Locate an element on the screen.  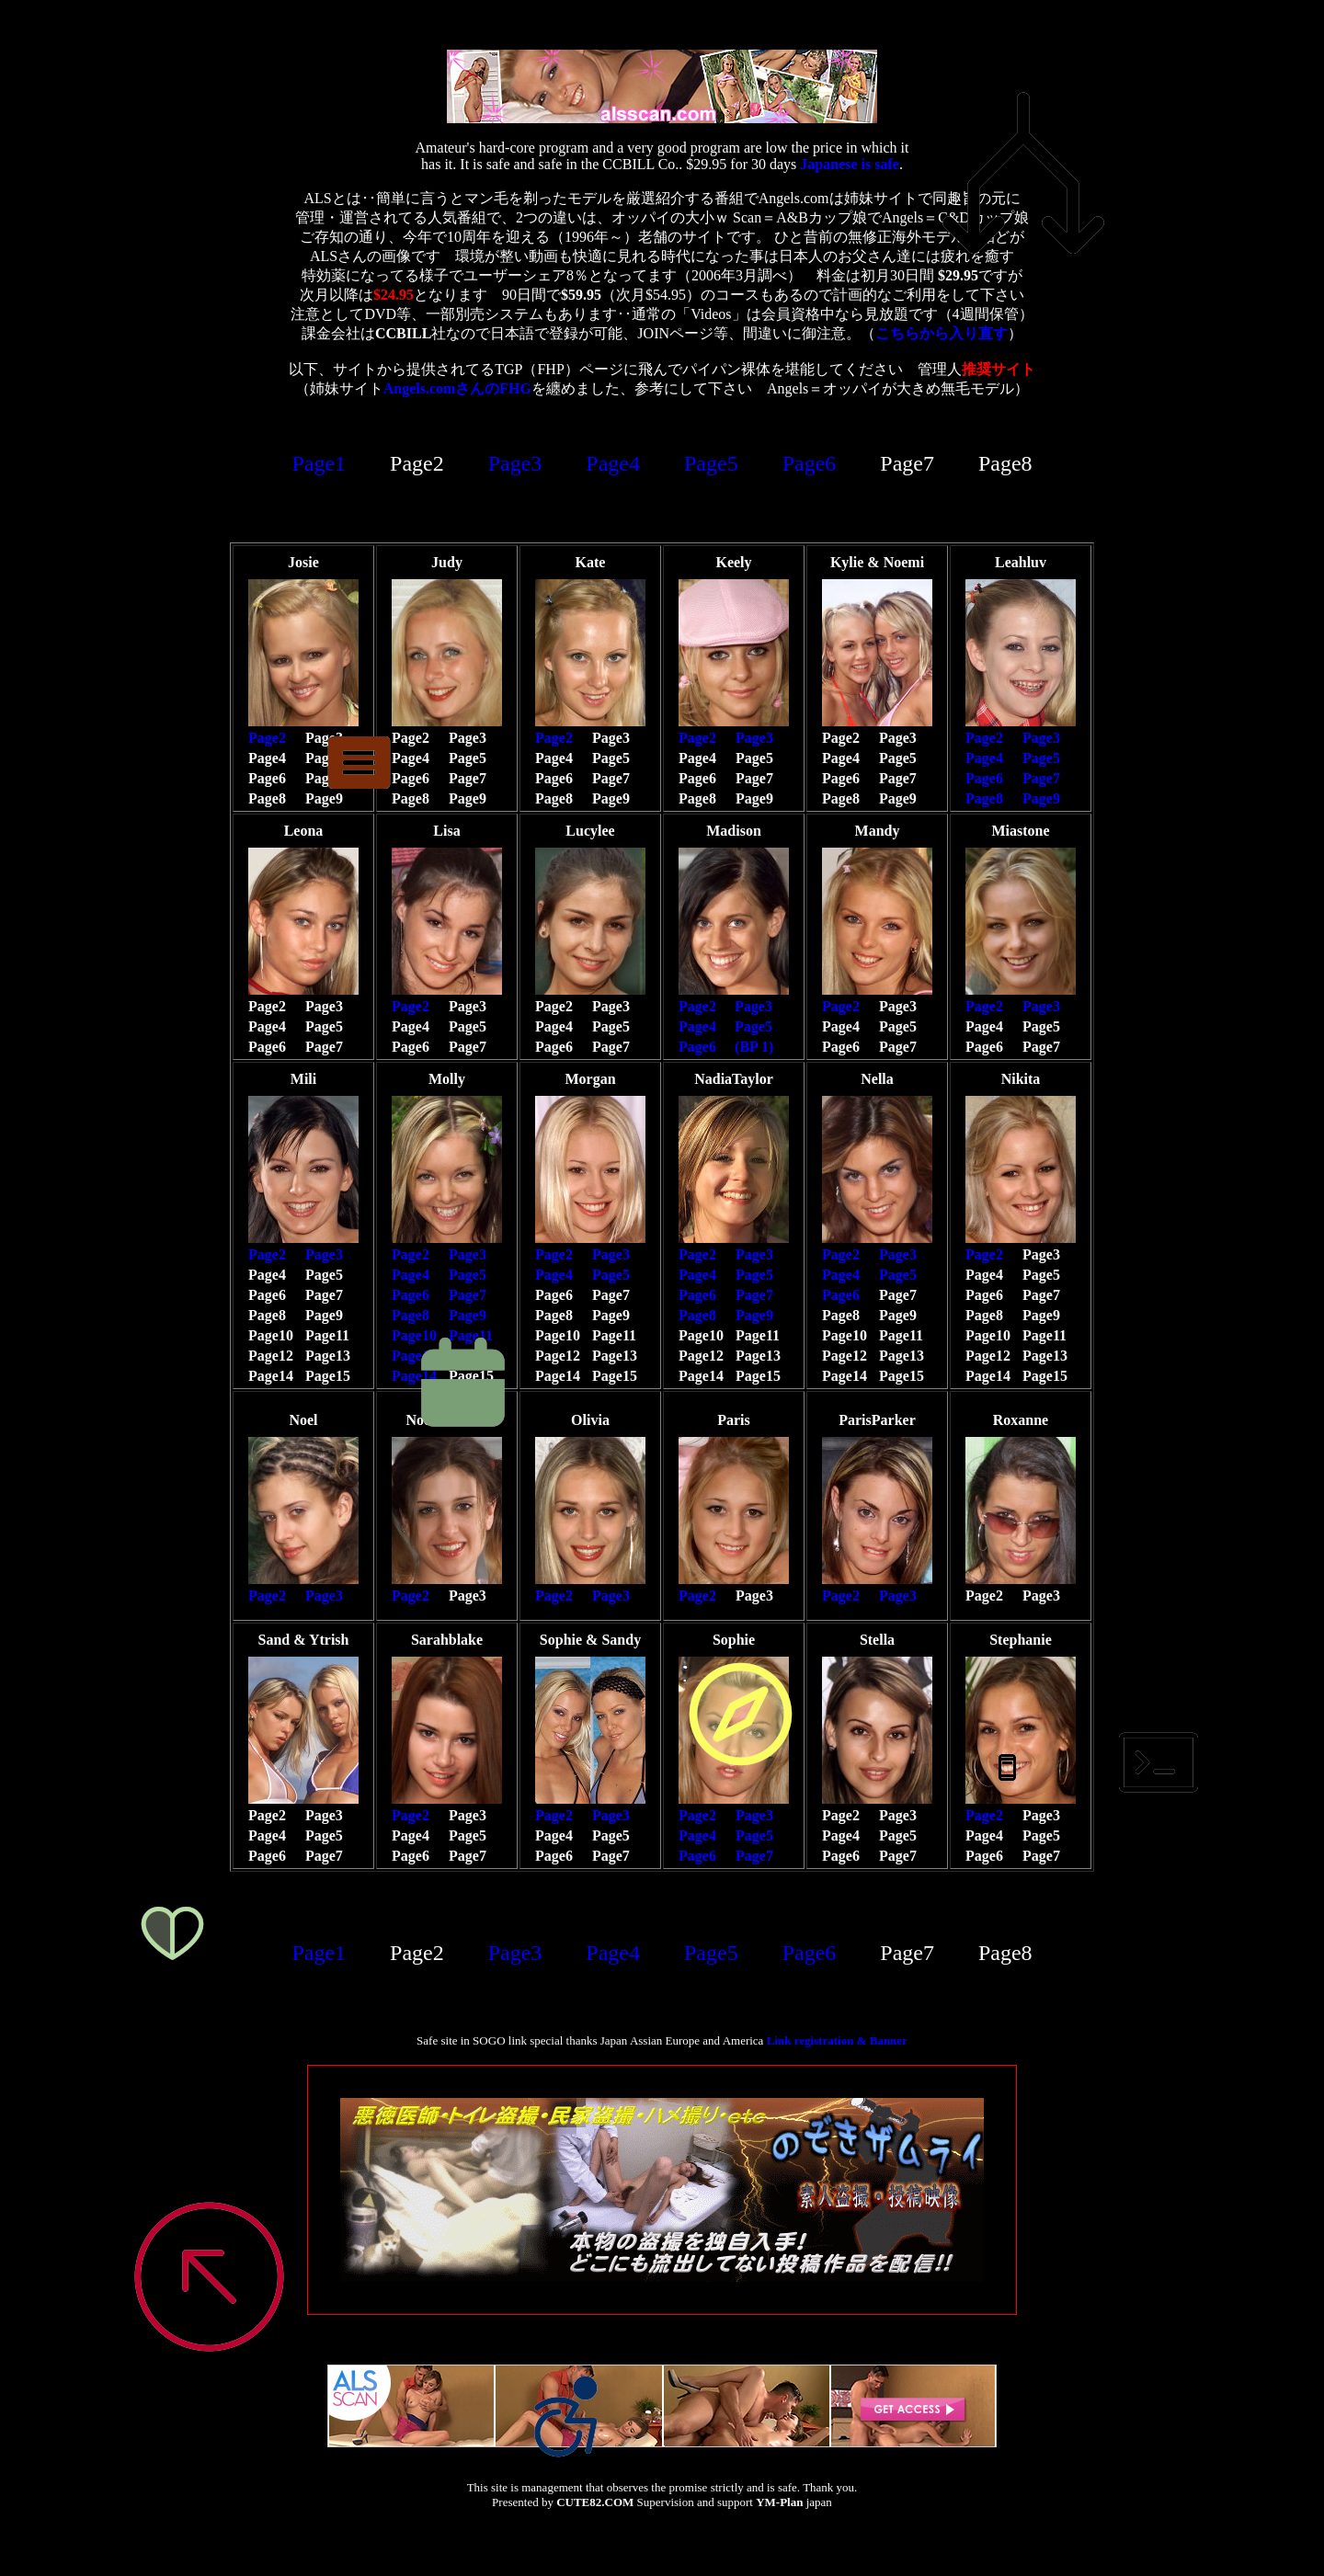
indicates partial like or favorite status is located at coordinates (172, 1931).